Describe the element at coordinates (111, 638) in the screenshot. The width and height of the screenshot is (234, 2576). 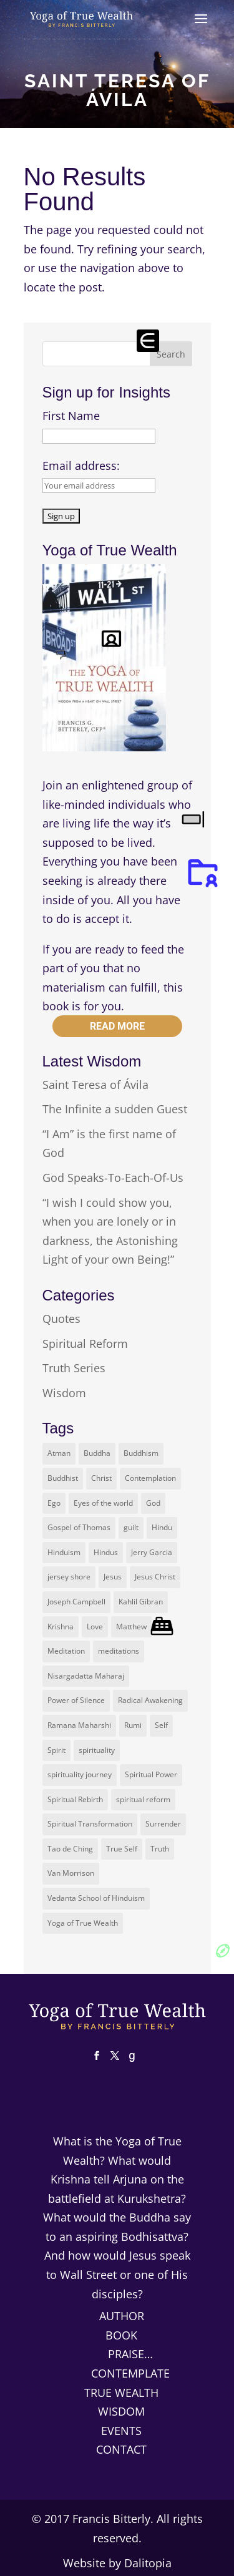
I see `view user profile` at that location.